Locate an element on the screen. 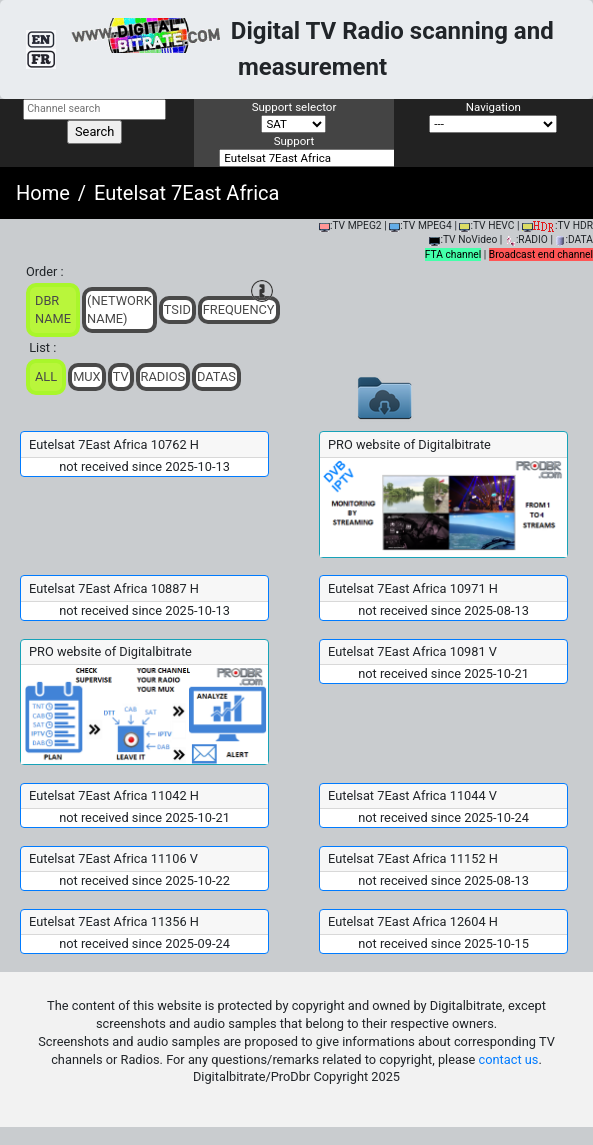 Image resolution: width=593 pixels, height=1145 pixels. open downloads folder is located at coordinates (384, 399).